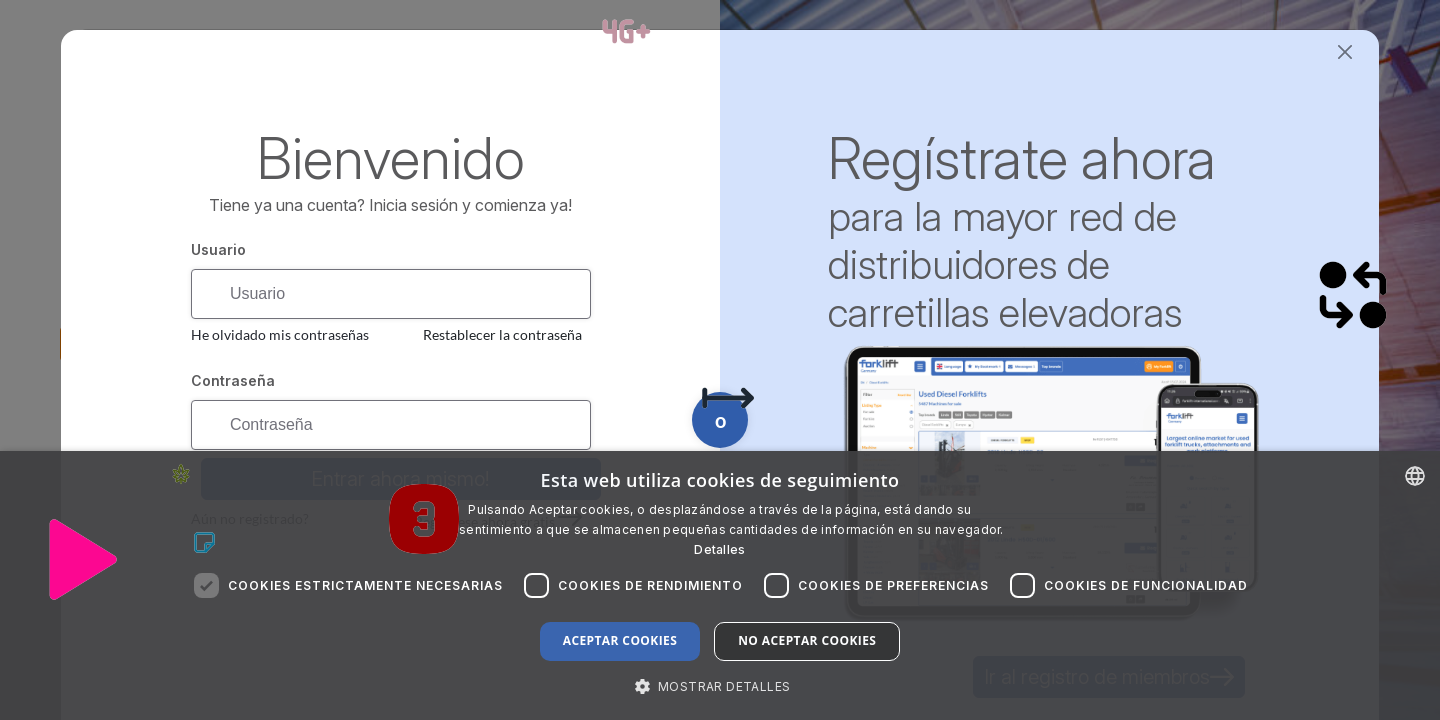 The image size is (1440, 720). Describe the element at coordinates (626, 31) in the screenshot. I see `indicates 4G+ or LTE-Advanced network connectivity` at that location.